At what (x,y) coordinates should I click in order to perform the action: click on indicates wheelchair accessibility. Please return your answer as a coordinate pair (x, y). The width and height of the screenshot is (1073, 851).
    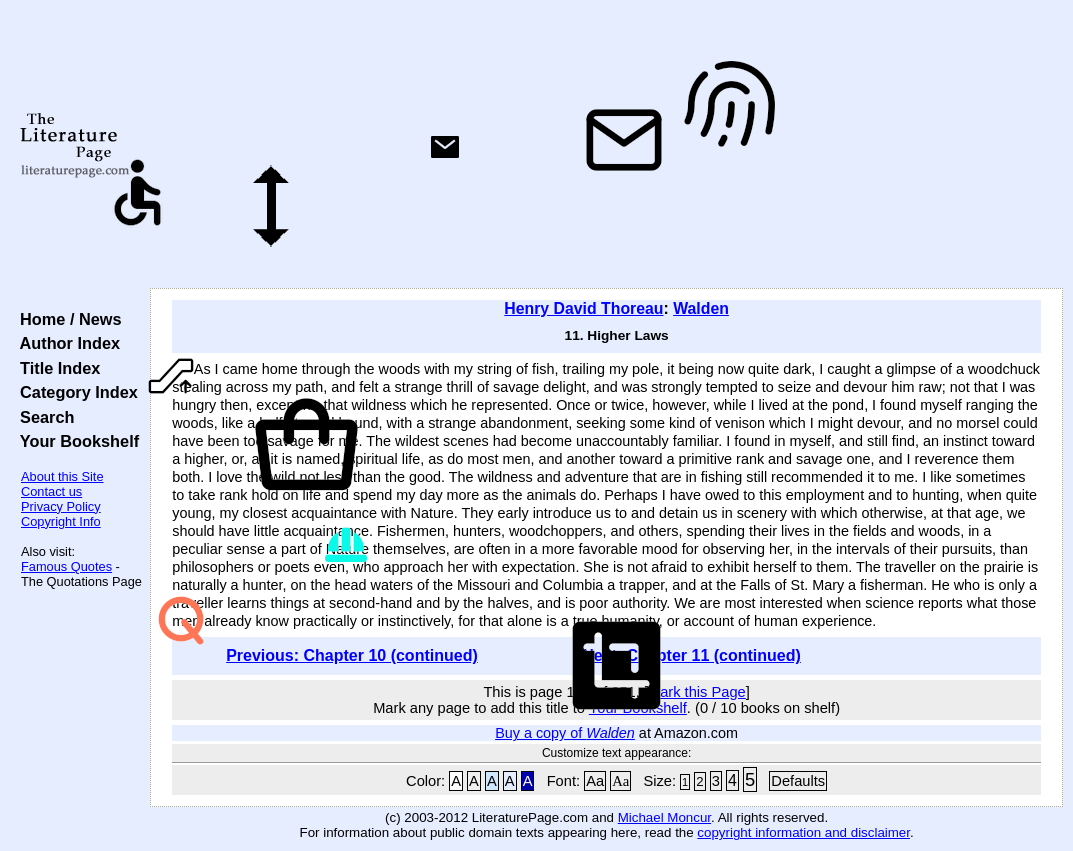
    Looking at the image, I should click on (137, 192).